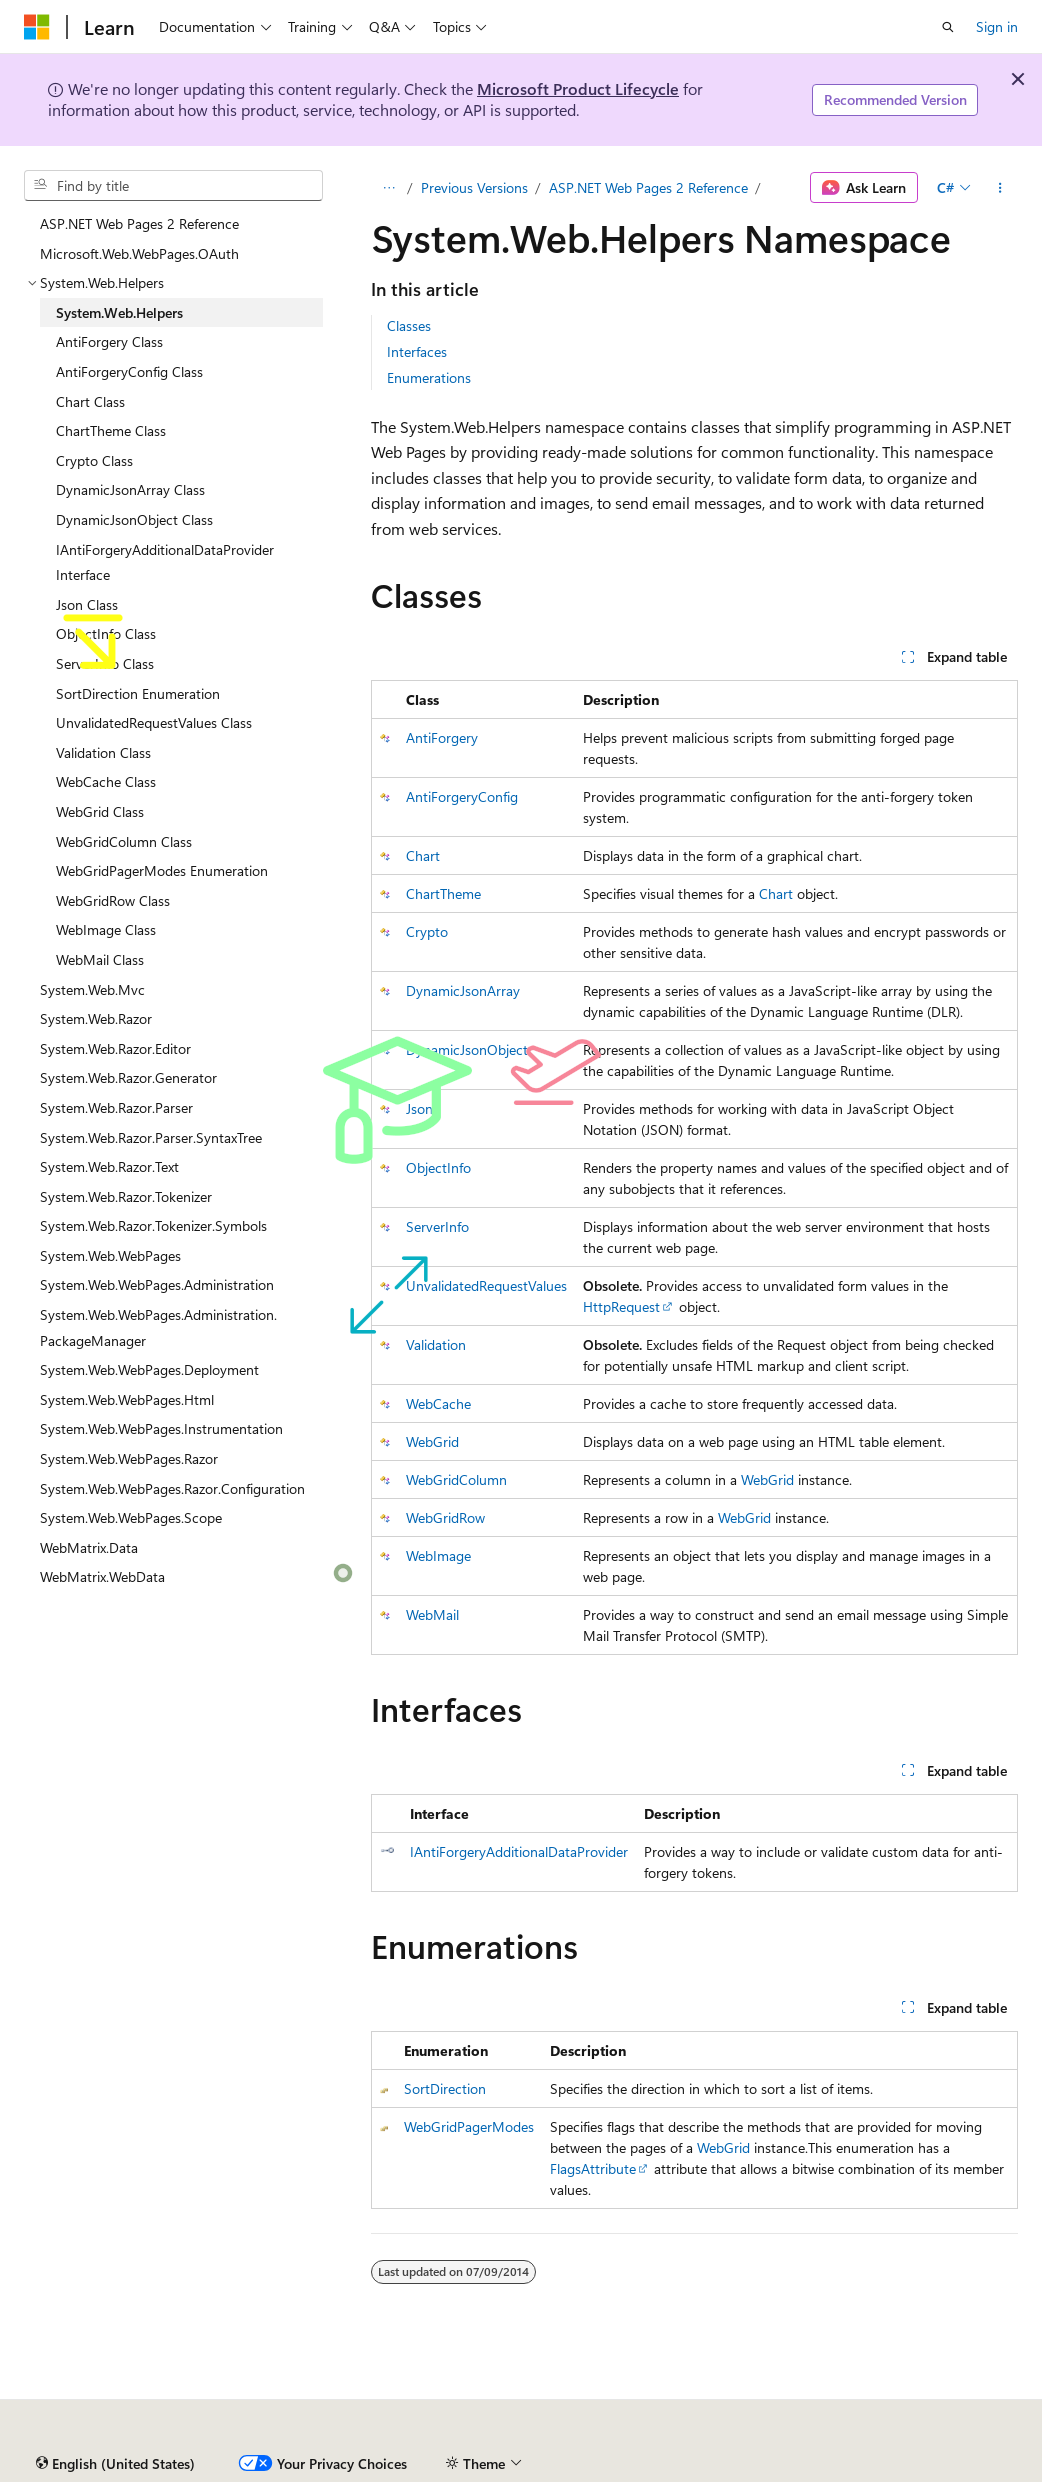 Image resolution: width=1042 pixels, height=2482 pixels. Describe the element at coordinates (397, 1098) in the screenshot. I see `access educational resources or tutorials` at that location.